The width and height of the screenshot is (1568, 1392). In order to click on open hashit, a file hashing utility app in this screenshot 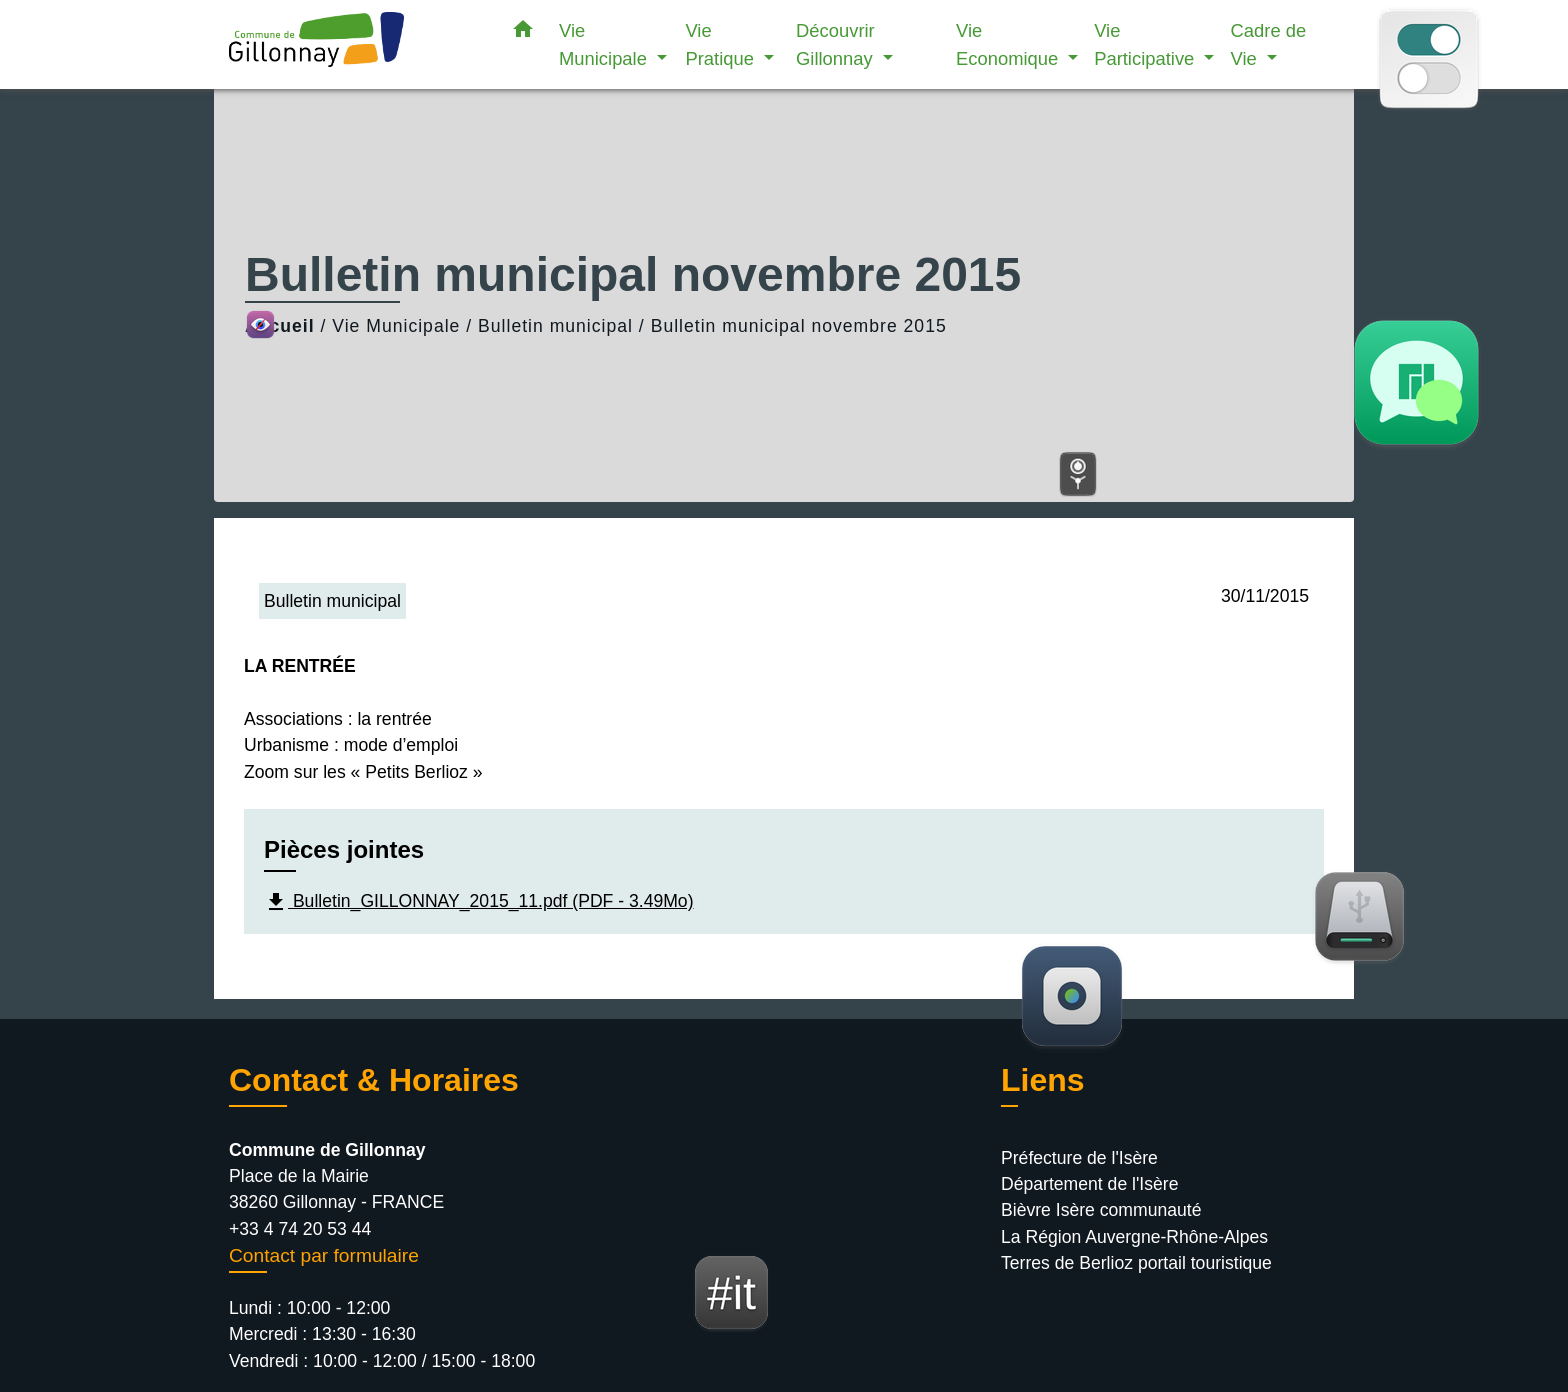, I will do `click(731, 1292)`.